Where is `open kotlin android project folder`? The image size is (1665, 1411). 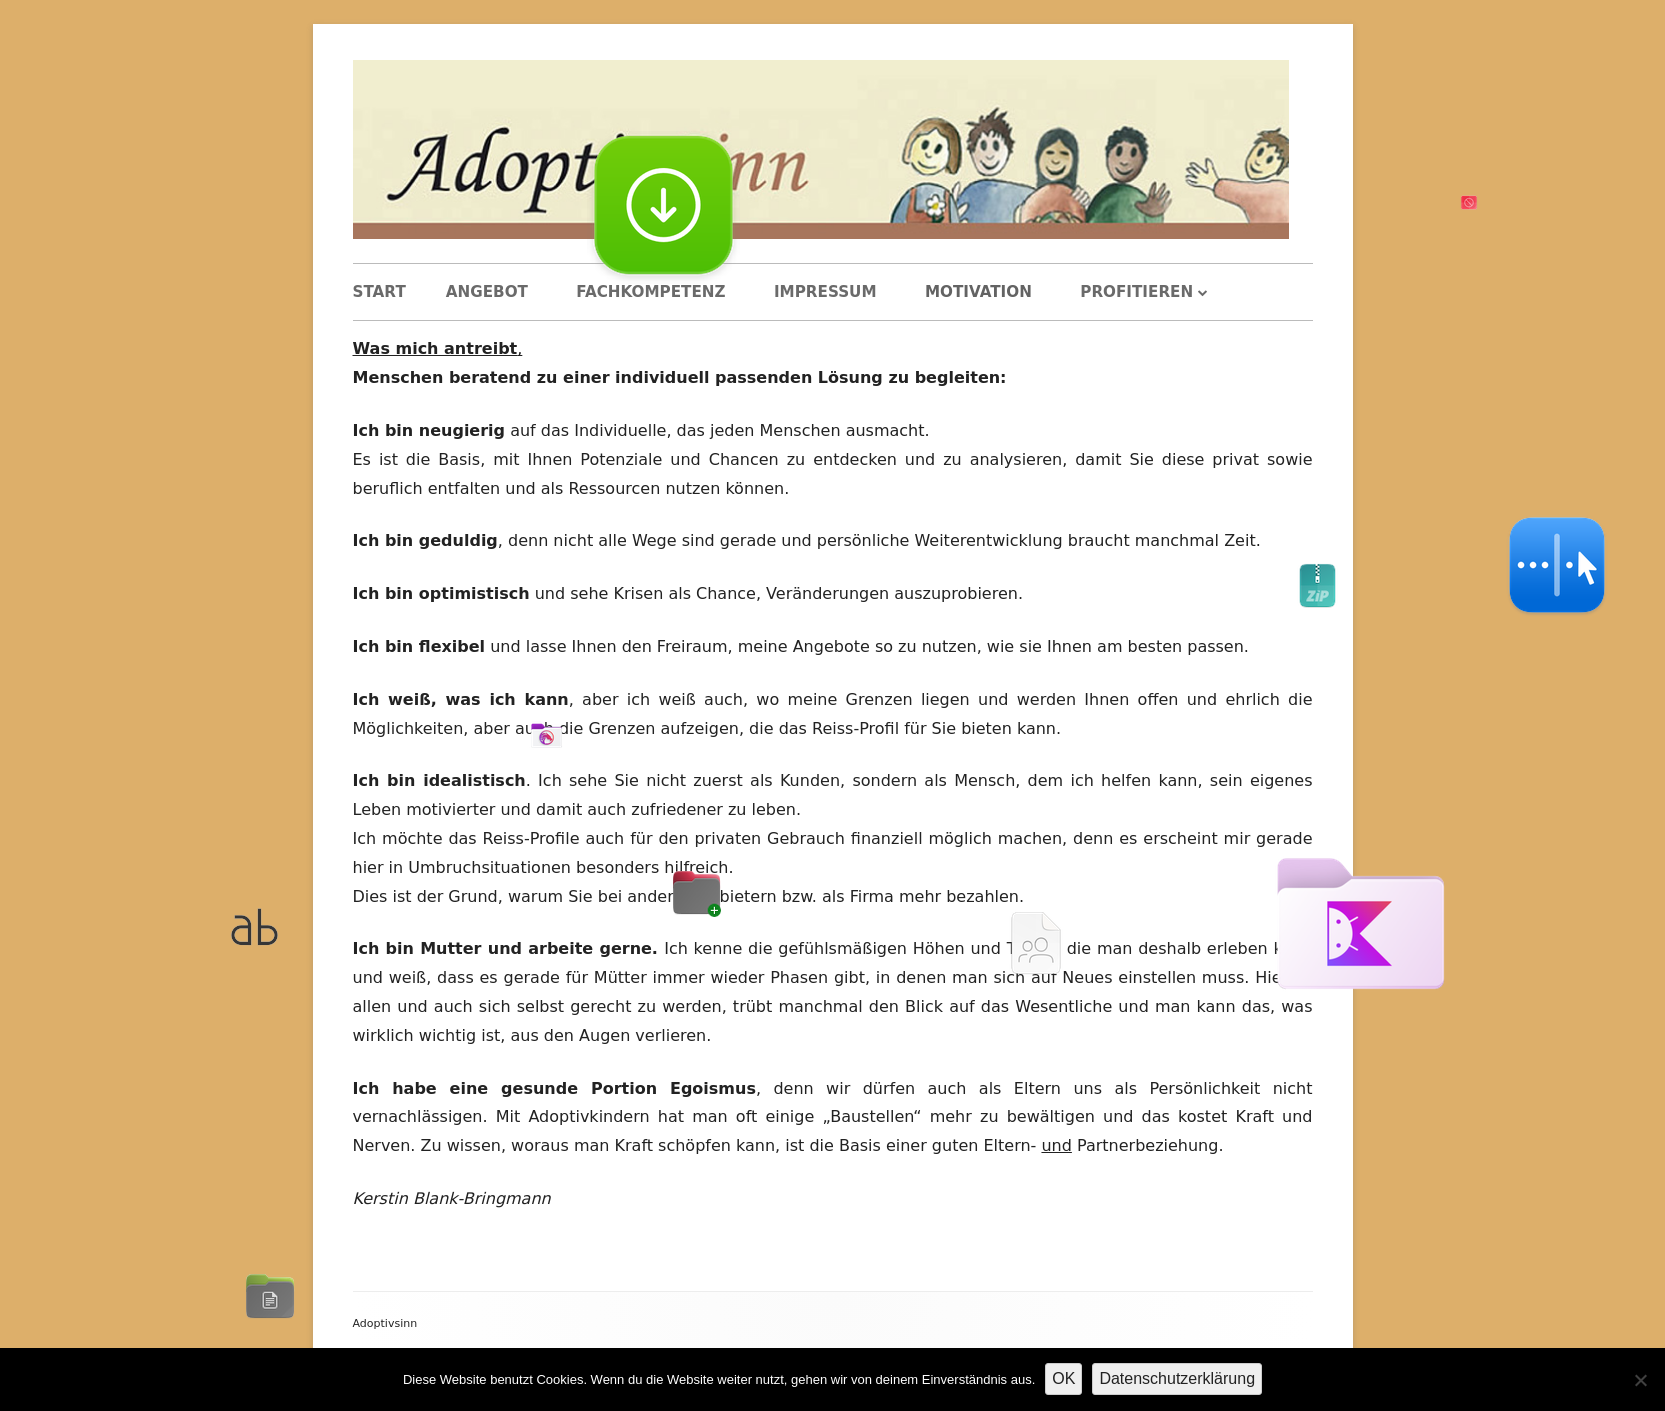 open kotlin android project folder is located at coordinates (1360, 928).